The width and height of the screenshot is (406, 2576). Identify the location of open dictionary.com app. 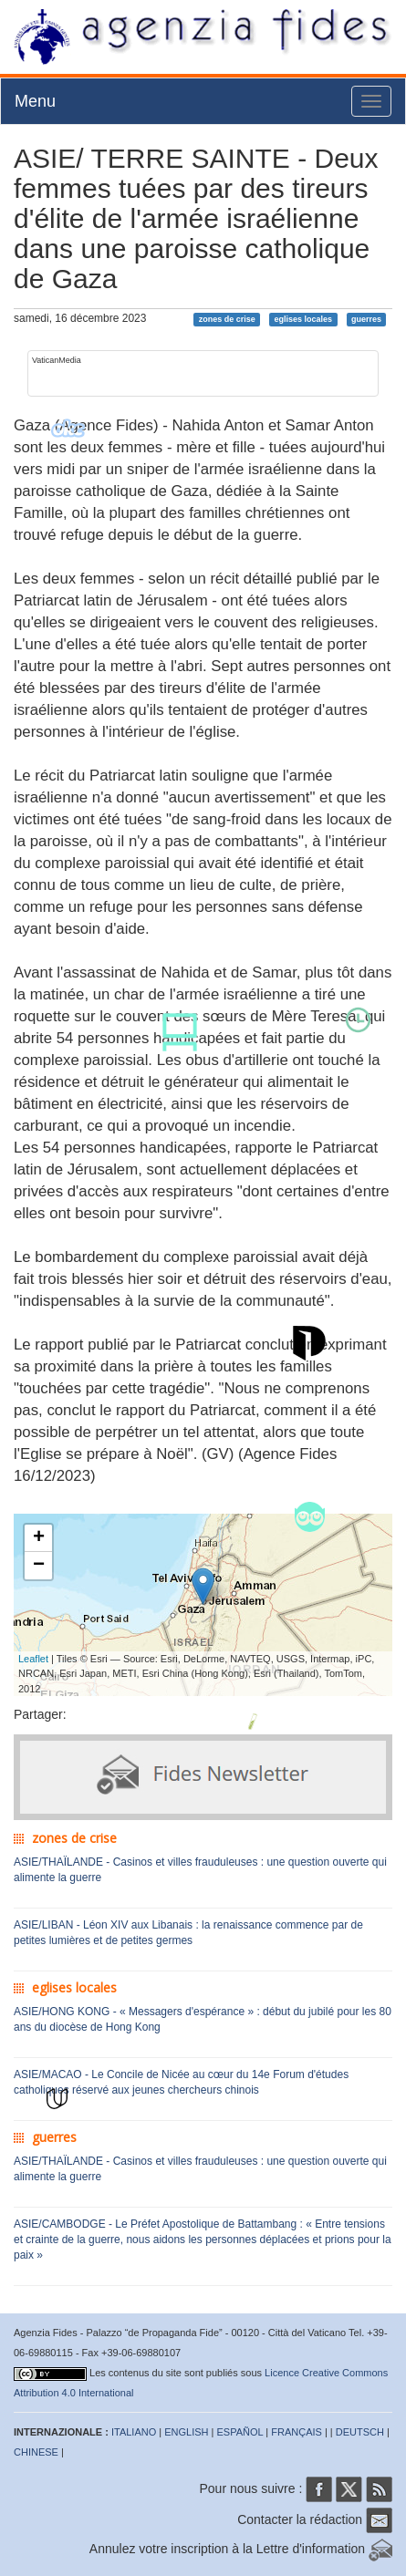
(309, 1343).